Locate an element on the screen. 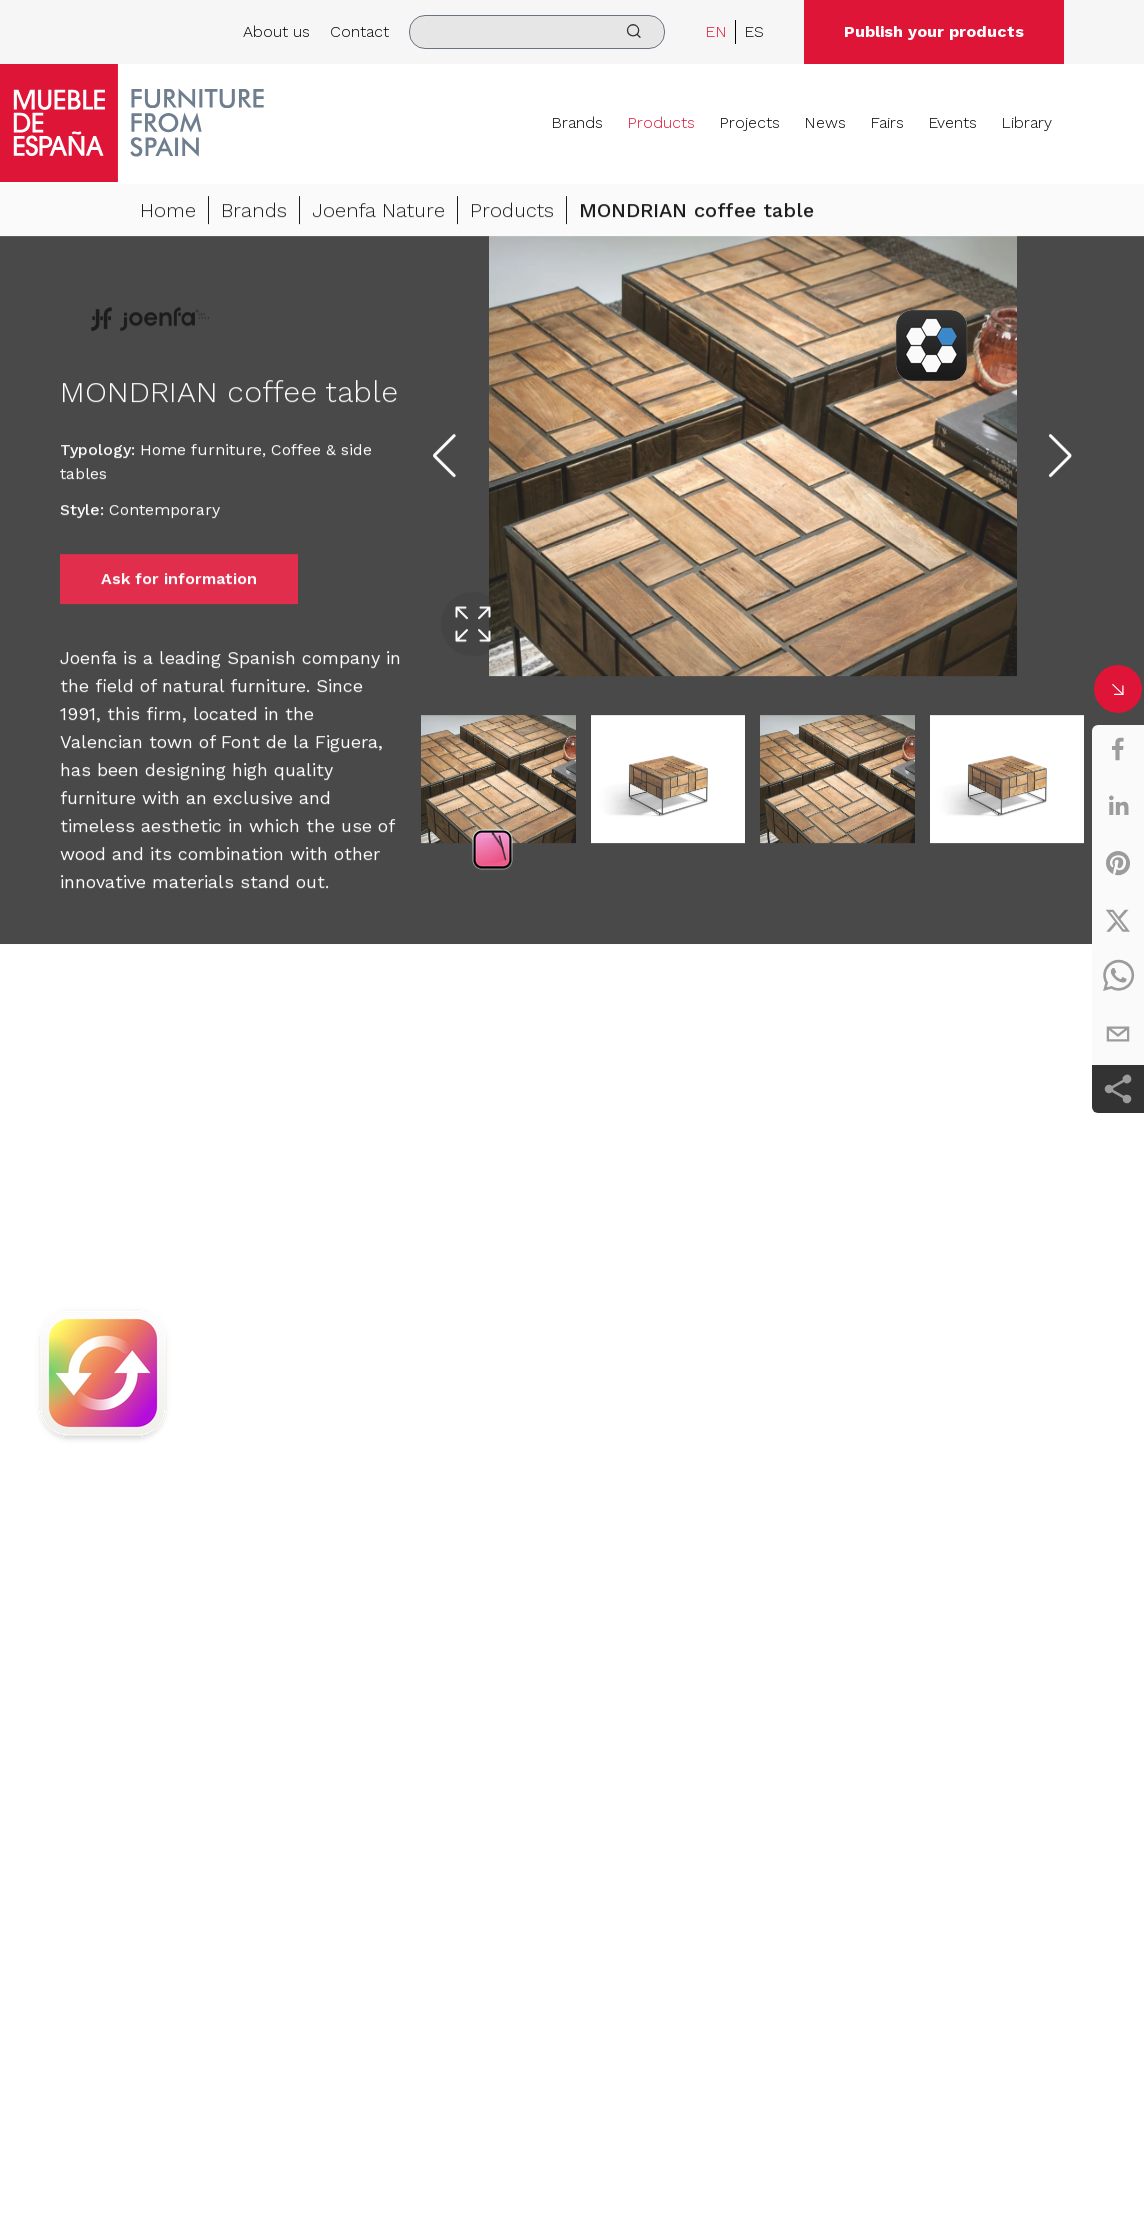  open bleachbit system cleaner app is located at coordinates (492, 849).